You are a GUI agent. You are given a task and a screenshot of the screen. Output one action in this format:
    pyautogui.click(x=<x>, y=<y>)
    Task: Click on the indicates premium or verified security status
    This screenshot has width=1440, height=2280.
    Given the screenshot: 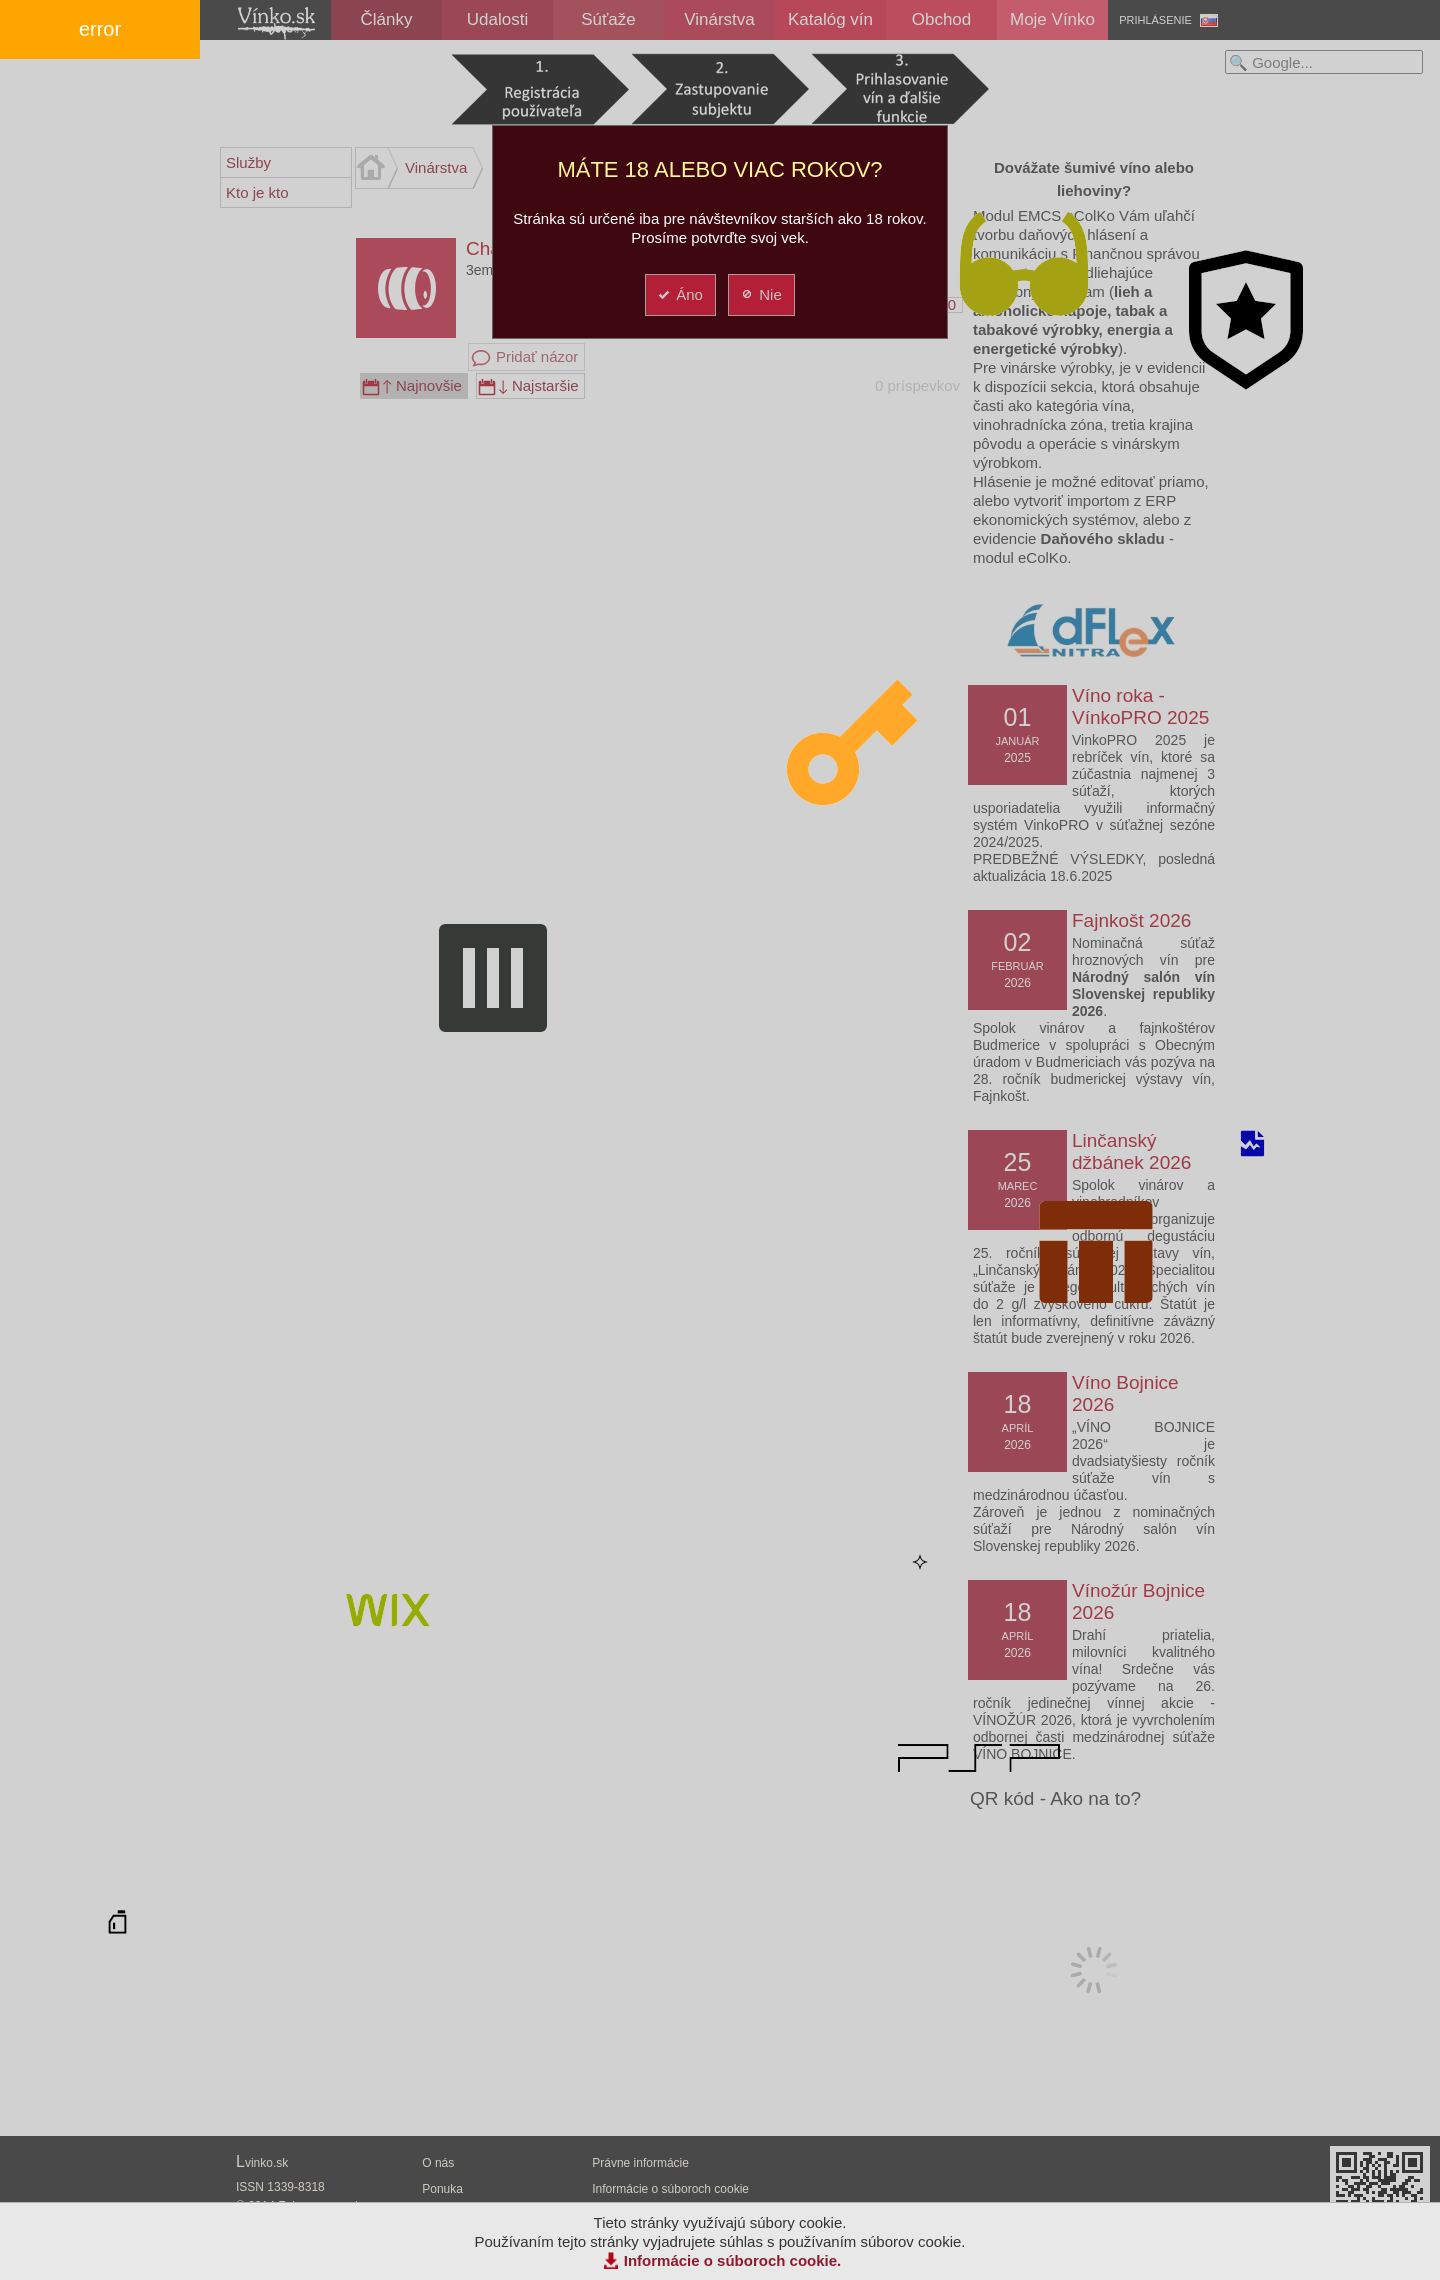 What is the action you would take?
    pyautogui.click(x=1246, y=320)
    